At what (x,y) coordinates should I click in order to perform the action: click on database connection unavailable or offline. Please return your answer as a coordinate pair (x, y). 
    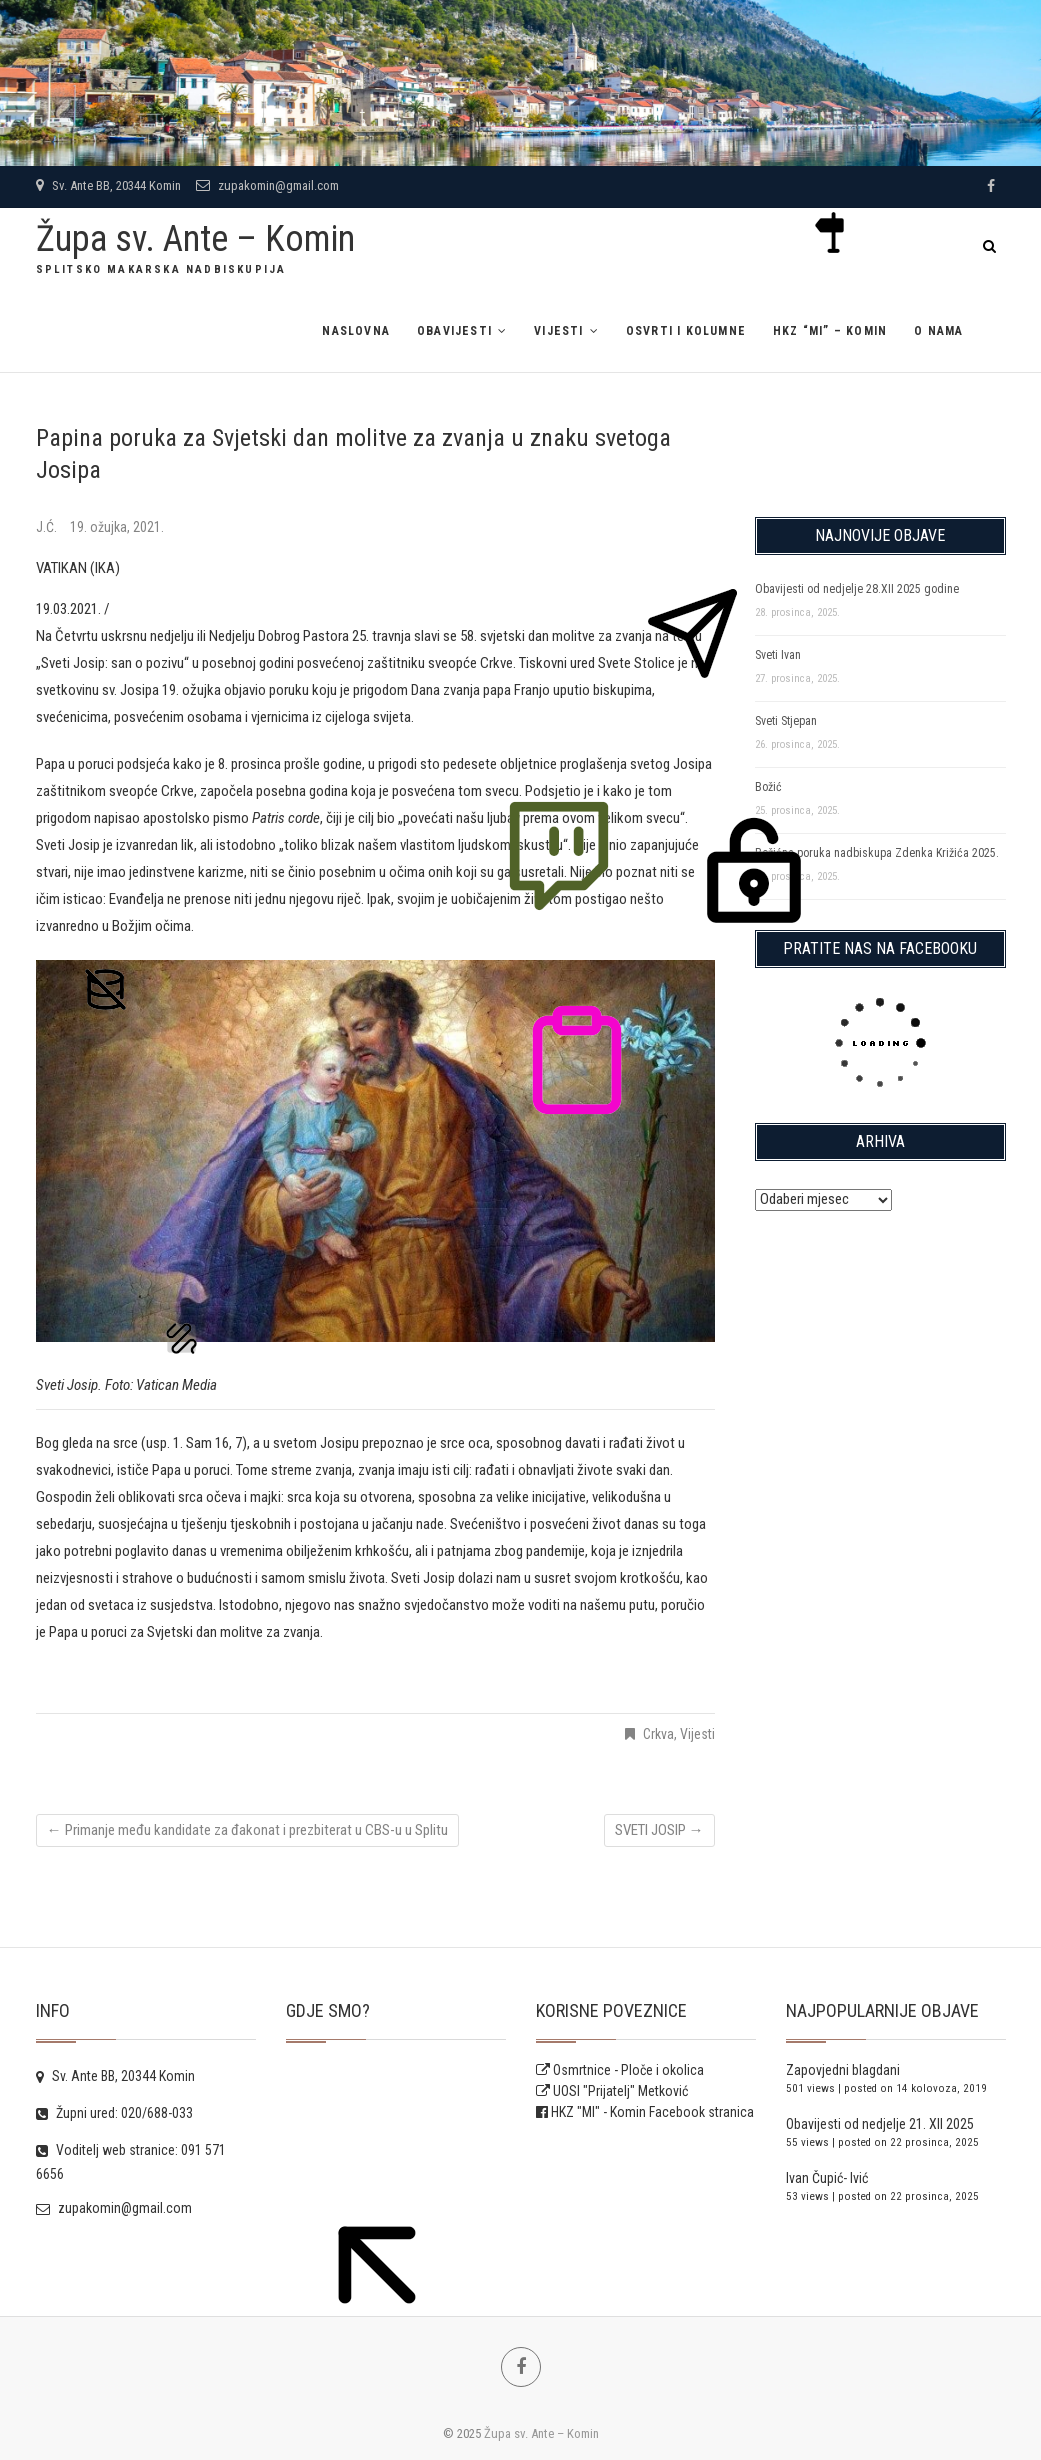
    Looking at the image, I should click on (105, 989).